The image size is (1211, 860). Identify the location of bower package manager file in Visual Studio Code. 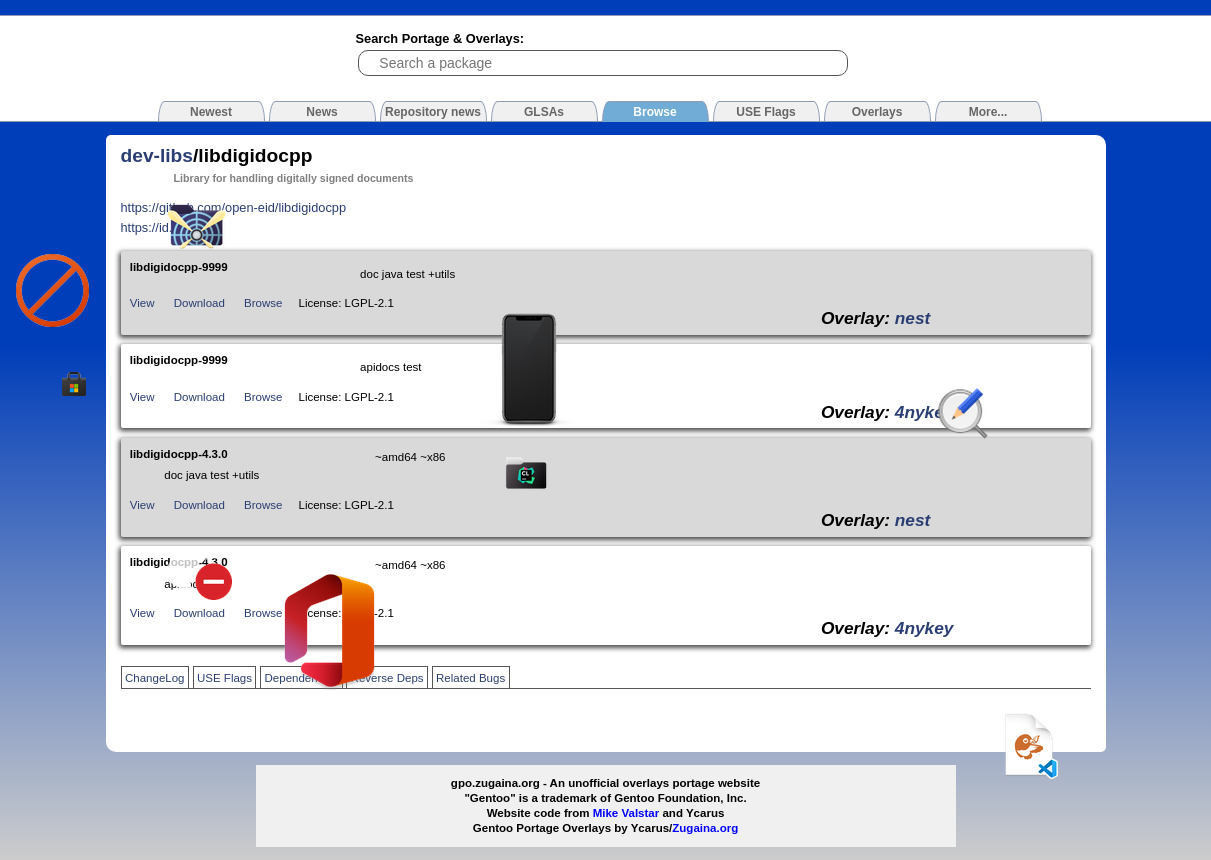
(1029, 746).